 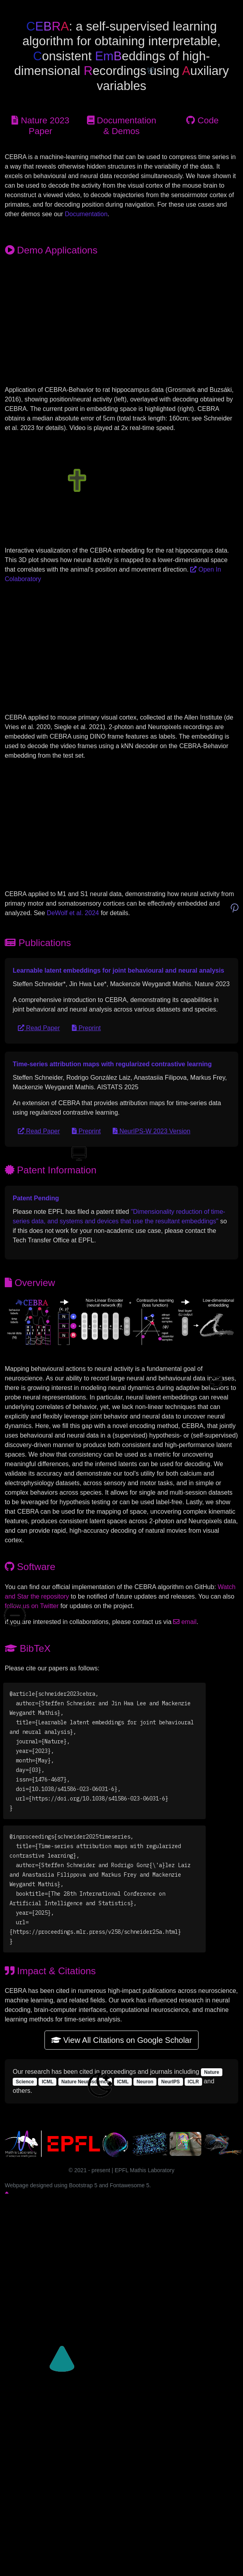 What do you see at coordinates (234, 908) in the screenshot?
I see `open Pinterest app` at bounding box center [234, 908].